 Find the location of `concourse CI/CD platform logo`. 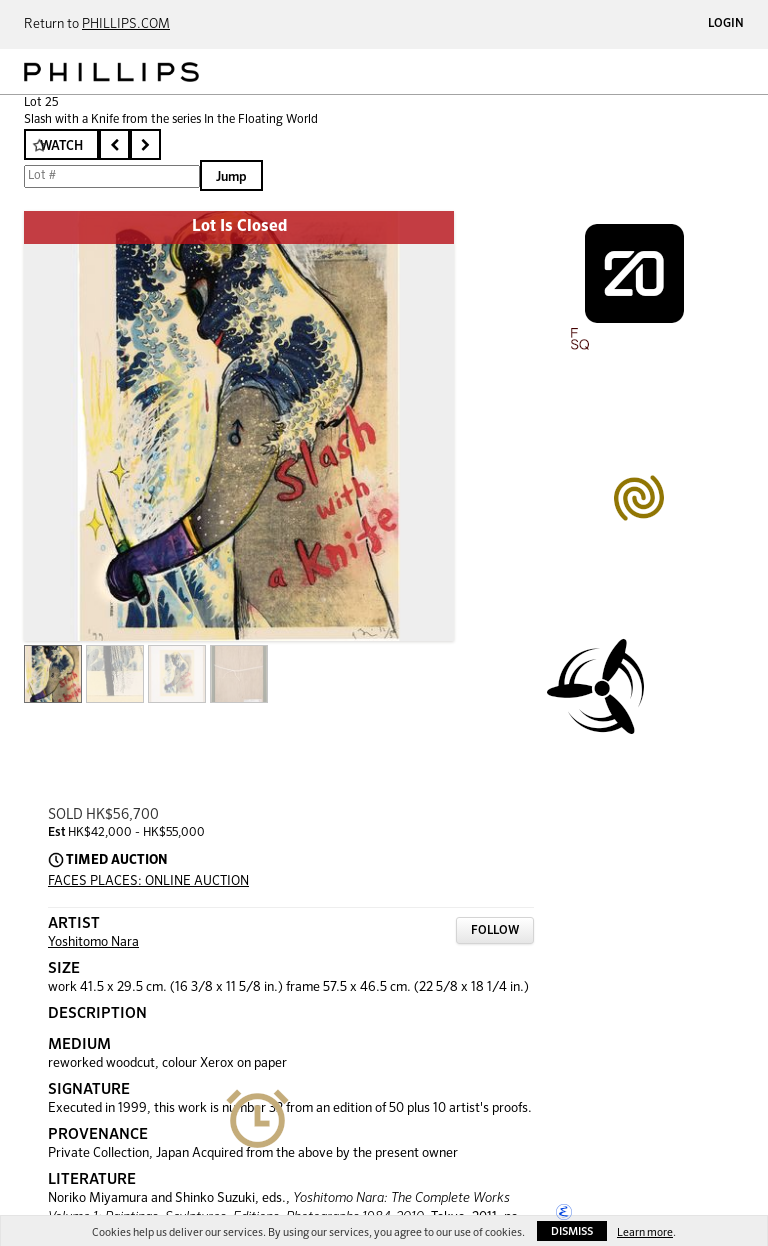

concourse CI/CD platform logo is located at coordinates (595, 686).